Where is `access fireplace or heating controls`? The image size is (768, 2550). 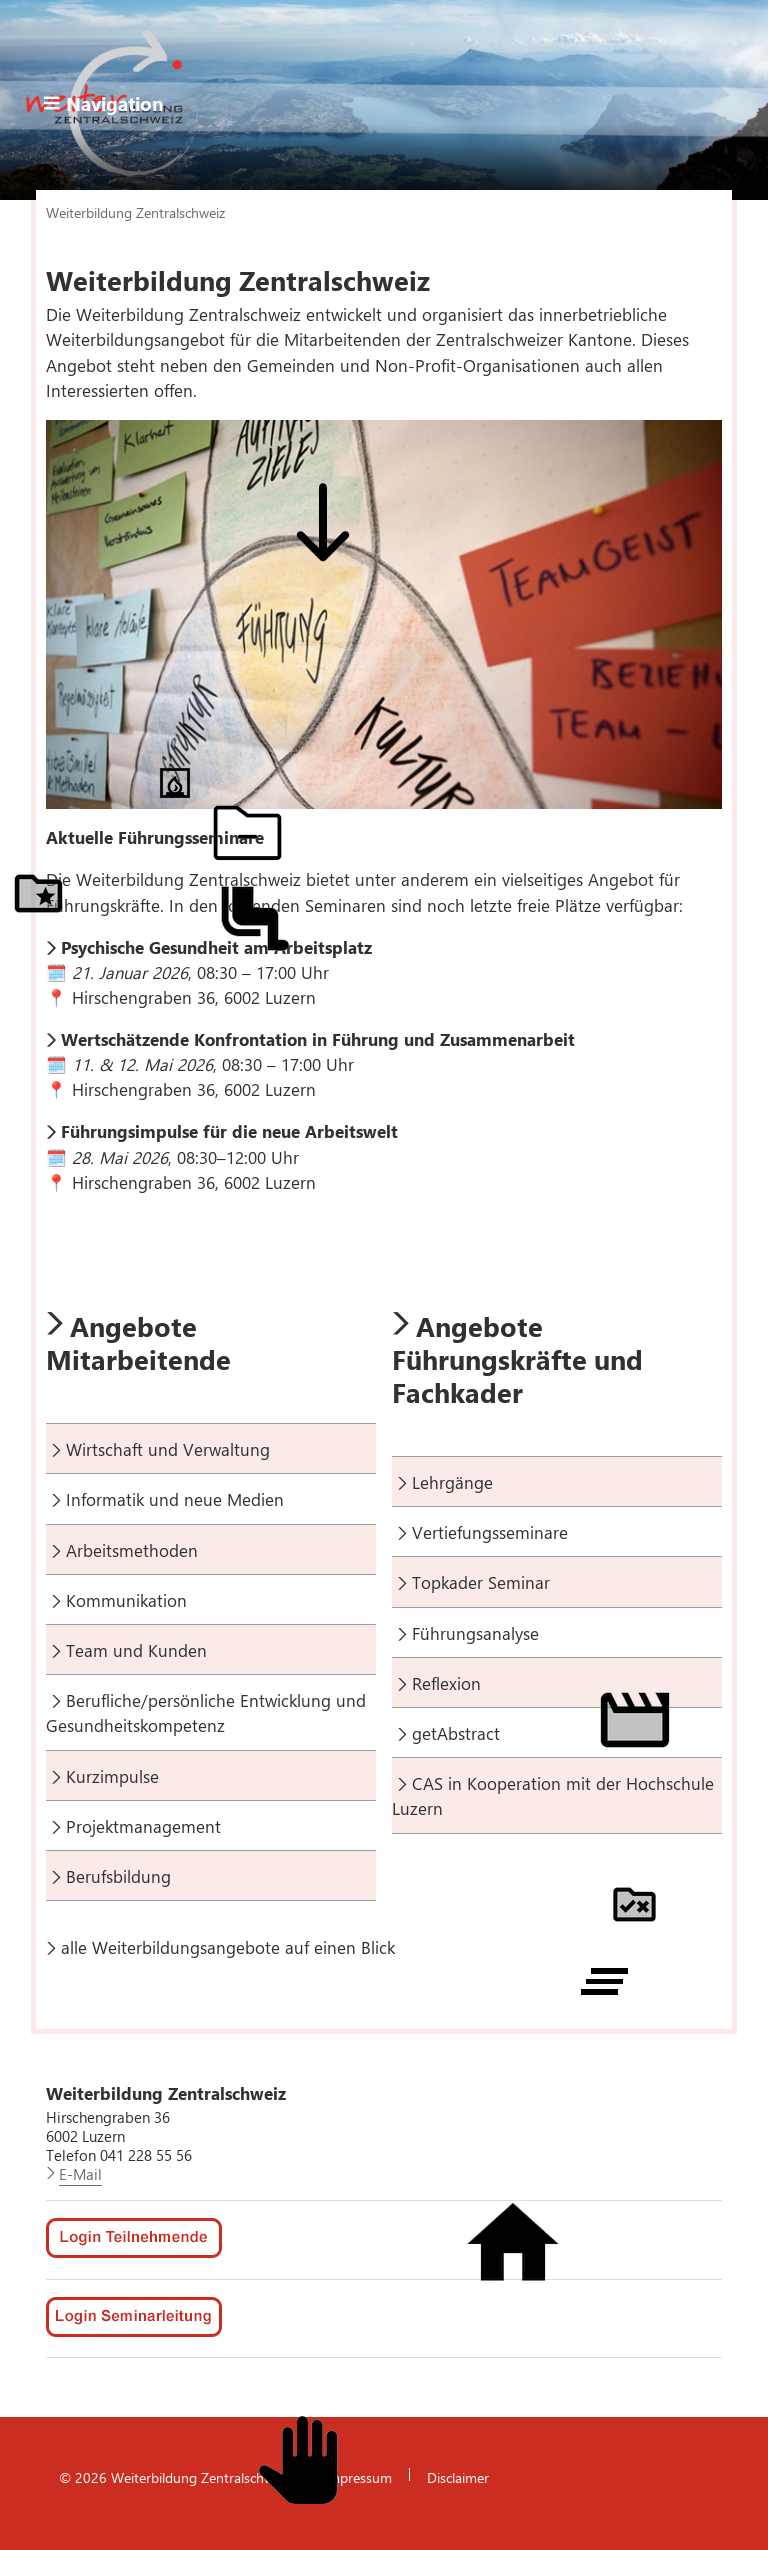
access fireplace or heating controls is located at coordinates (175, 783).